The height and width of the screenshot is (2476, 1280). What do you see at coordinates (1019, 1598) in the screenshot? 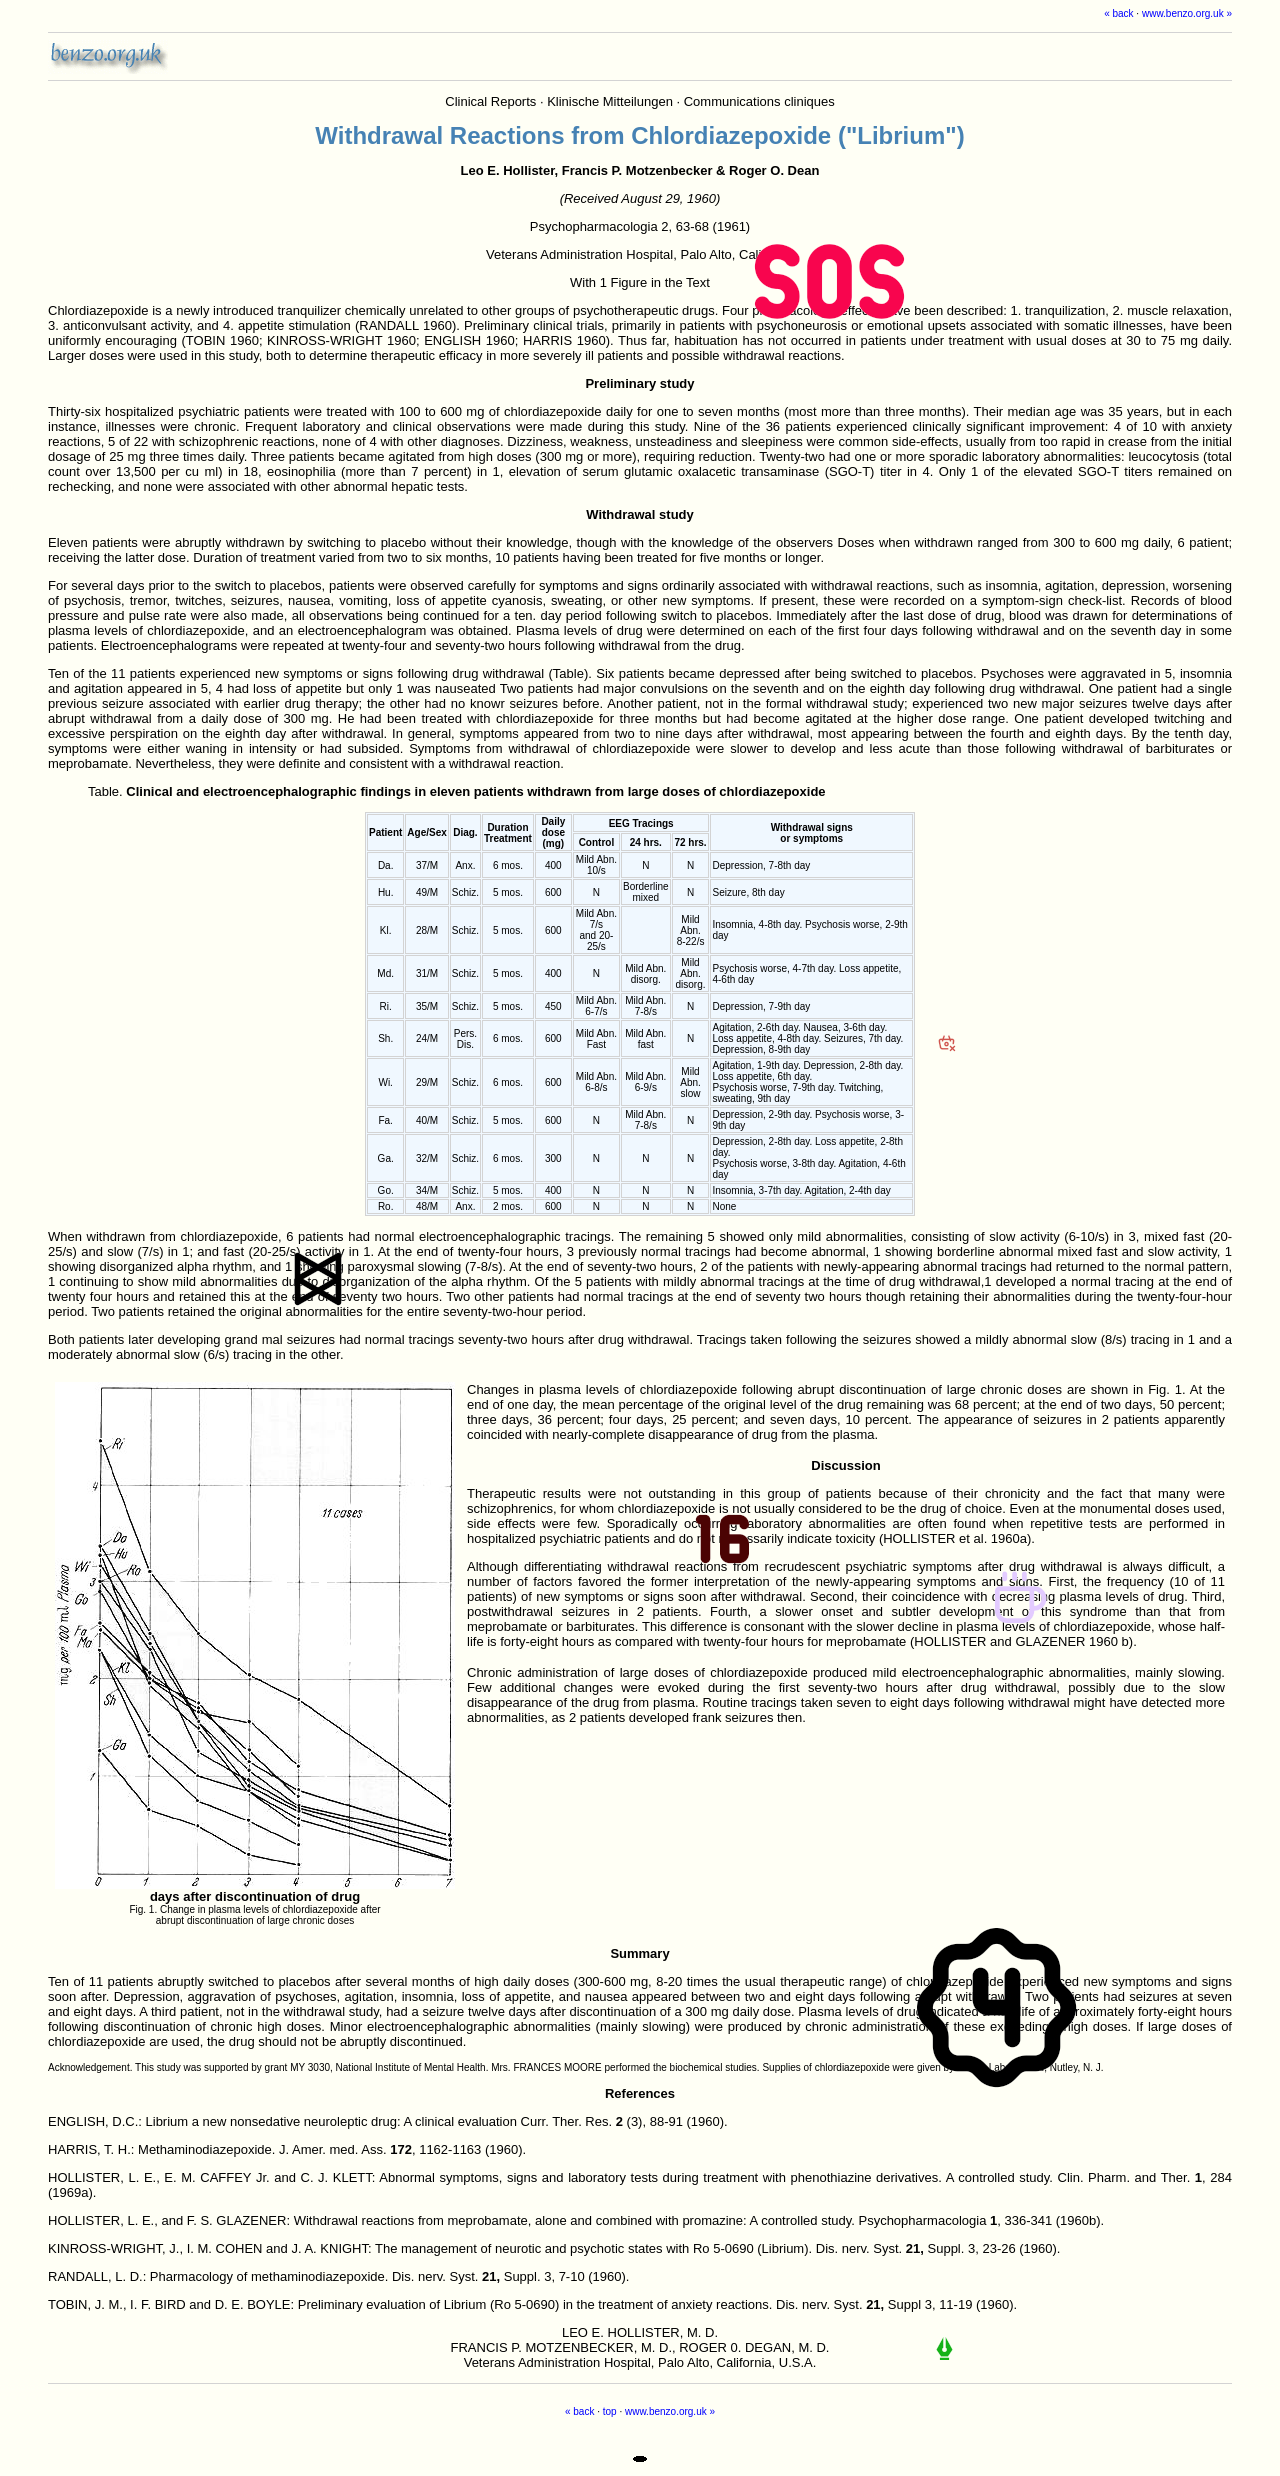
I see `take a coffee break or set a break reminder` at bounding box center [1019, 1598].